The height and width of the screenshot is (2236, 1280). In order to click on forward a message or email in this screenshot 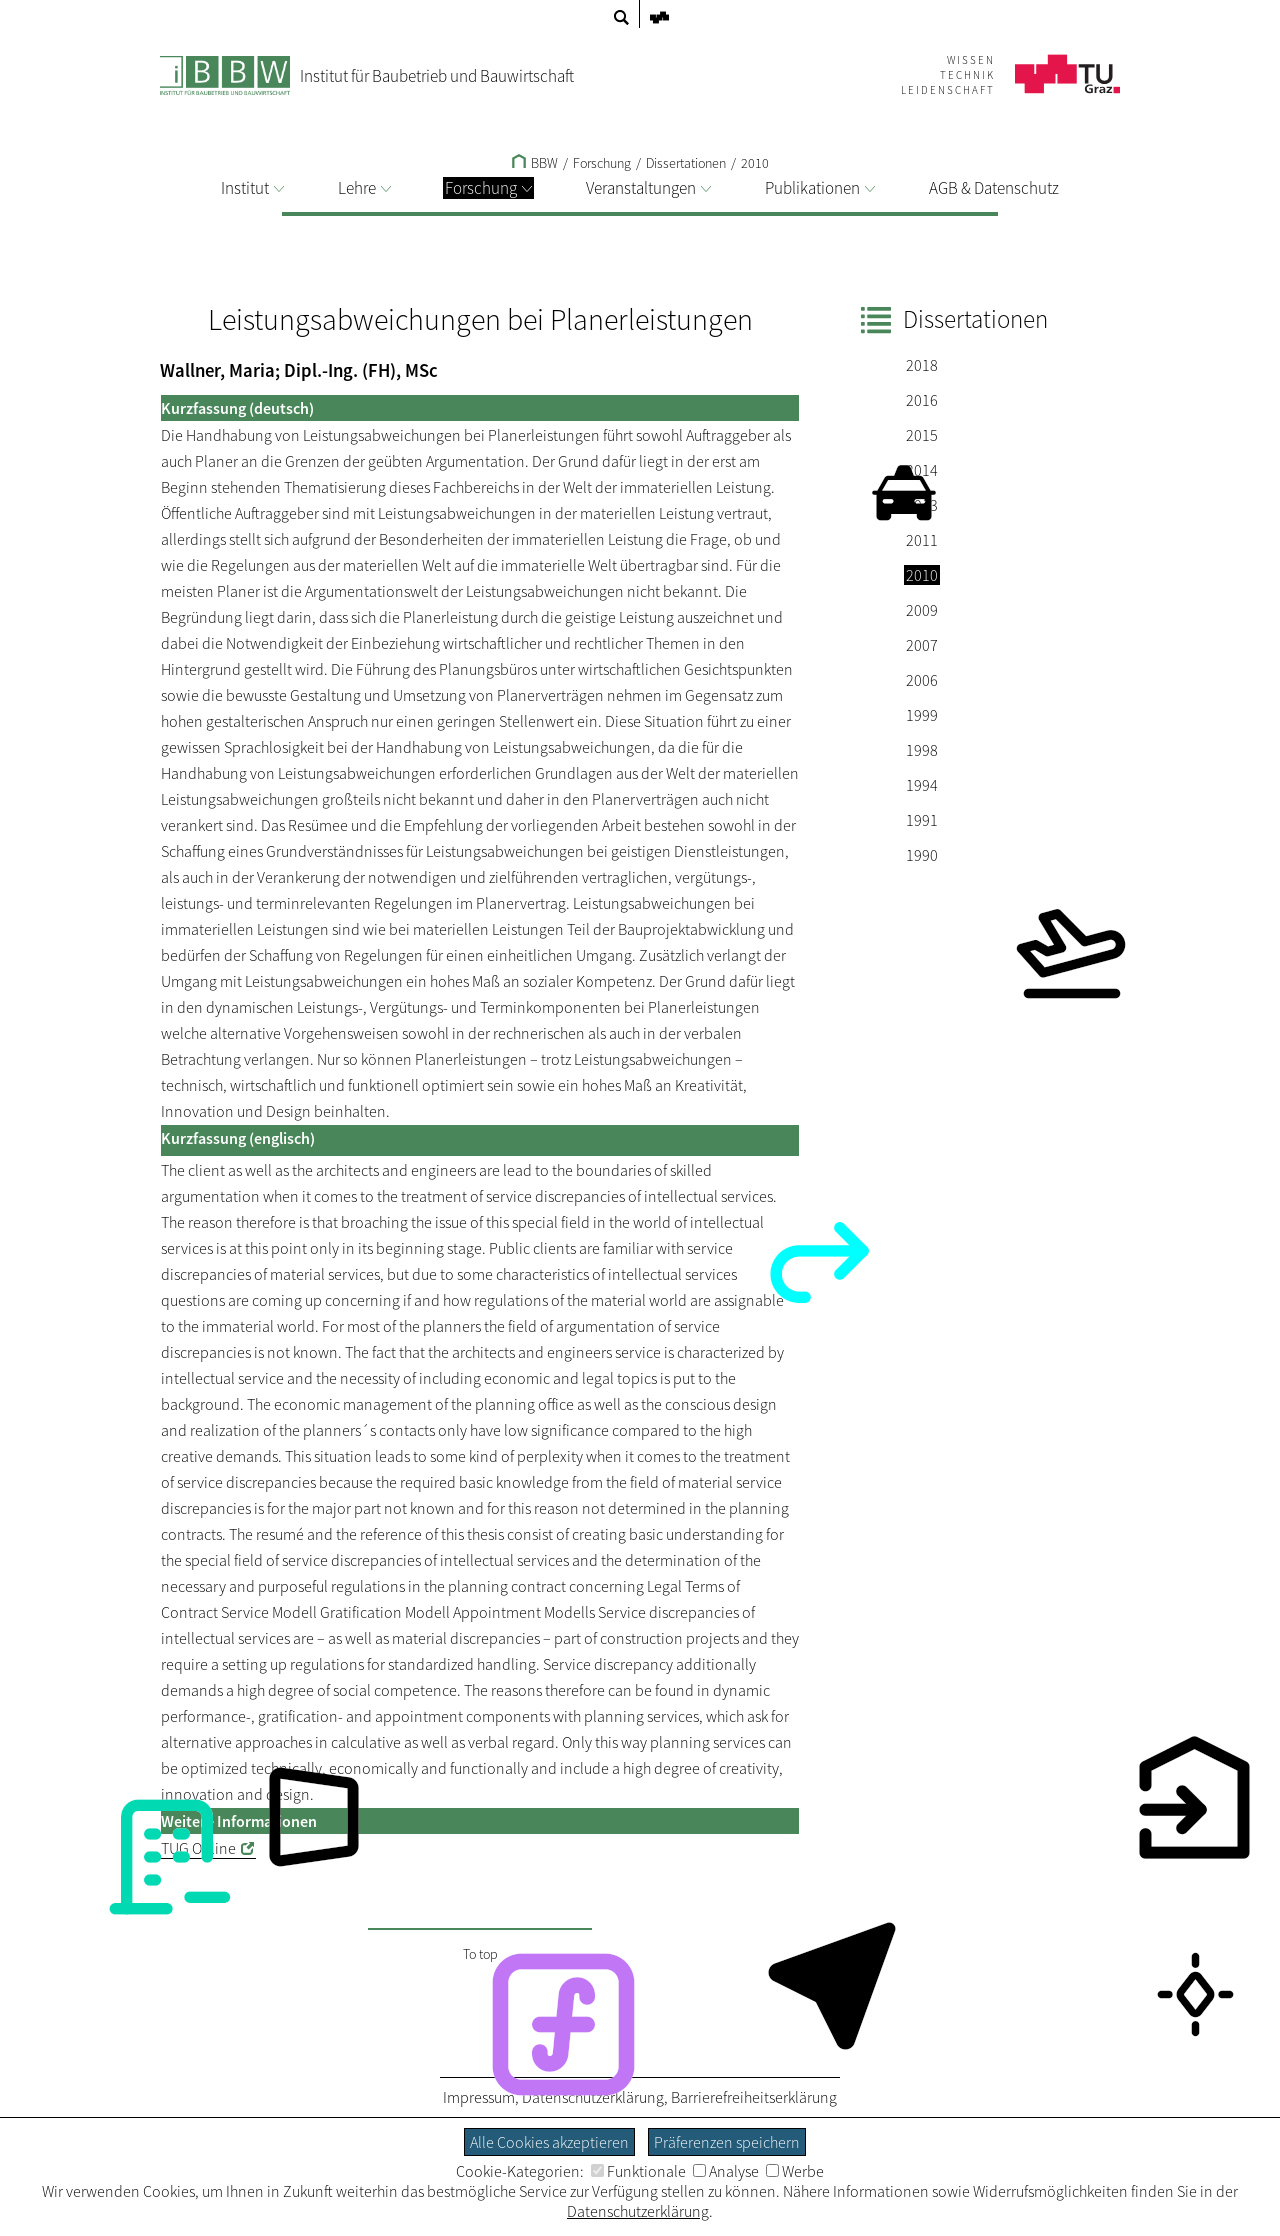, I will do `click(822, 1262)`.